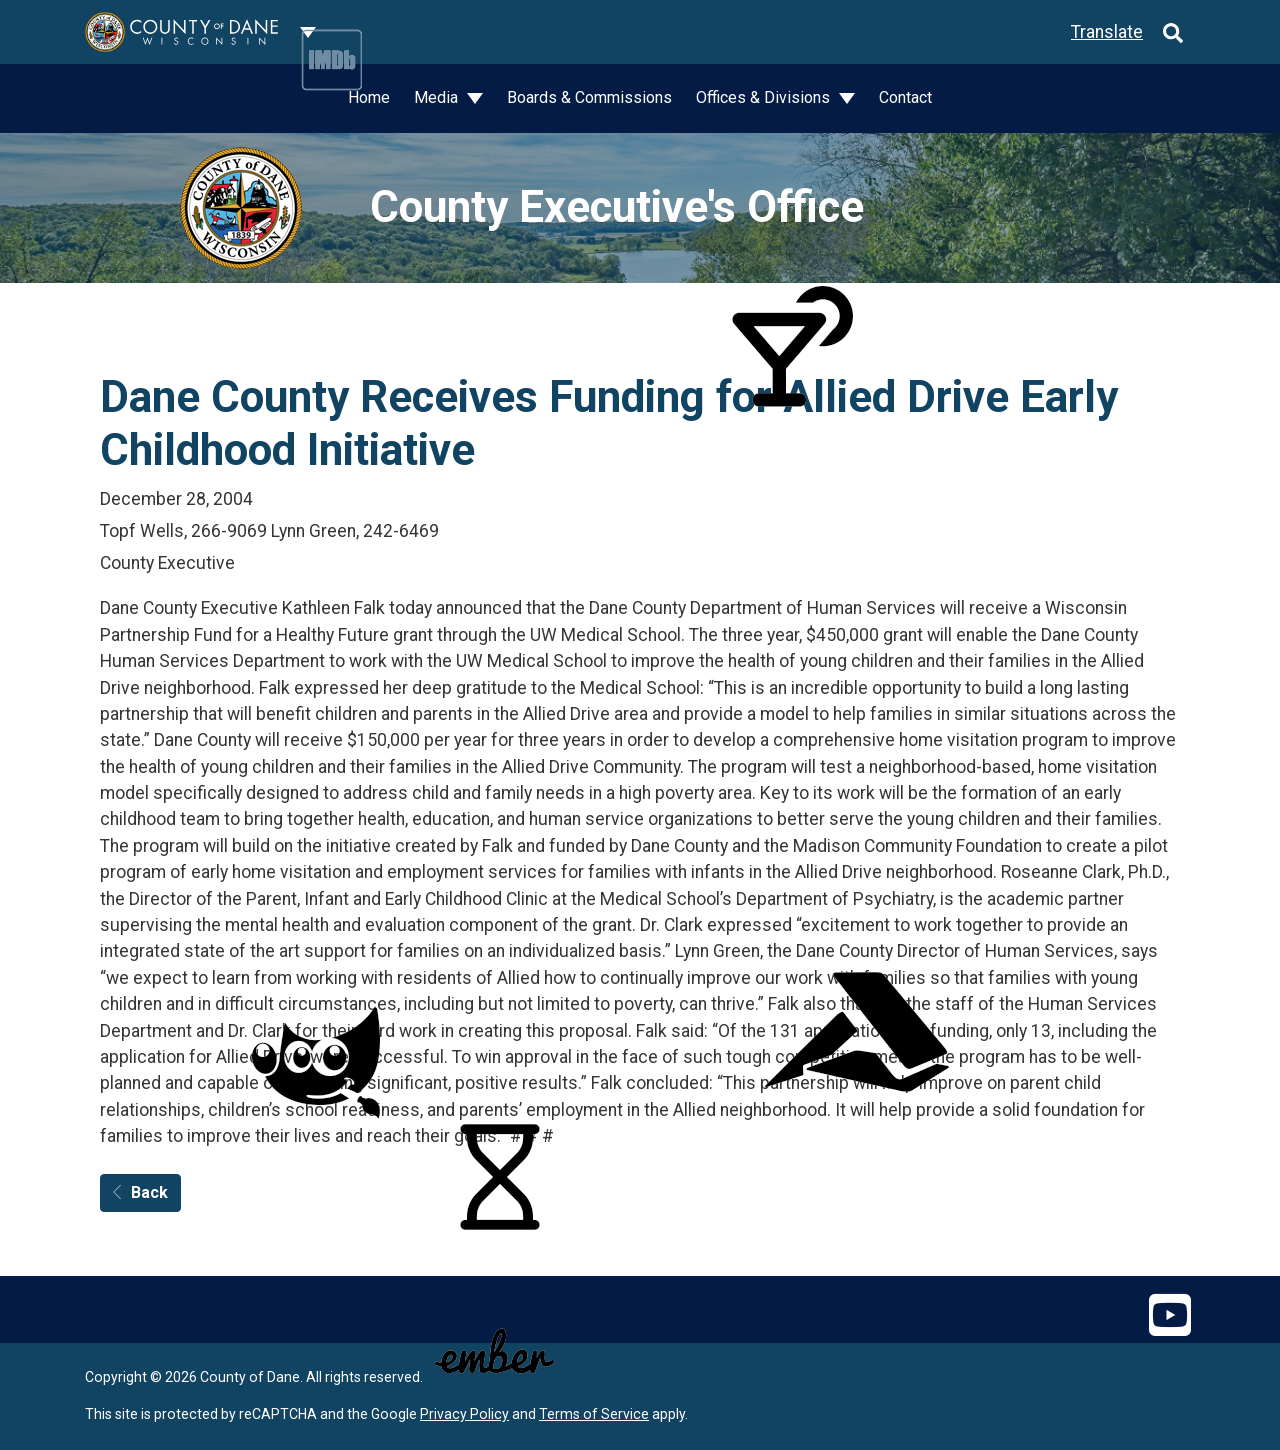 The height and width of the screenshot is (1450, 1280). What do you see at coordinates (500, 1177) in the screenshot?
I see `indicates loading or processing in progress` at bounding box center [500, 1177].